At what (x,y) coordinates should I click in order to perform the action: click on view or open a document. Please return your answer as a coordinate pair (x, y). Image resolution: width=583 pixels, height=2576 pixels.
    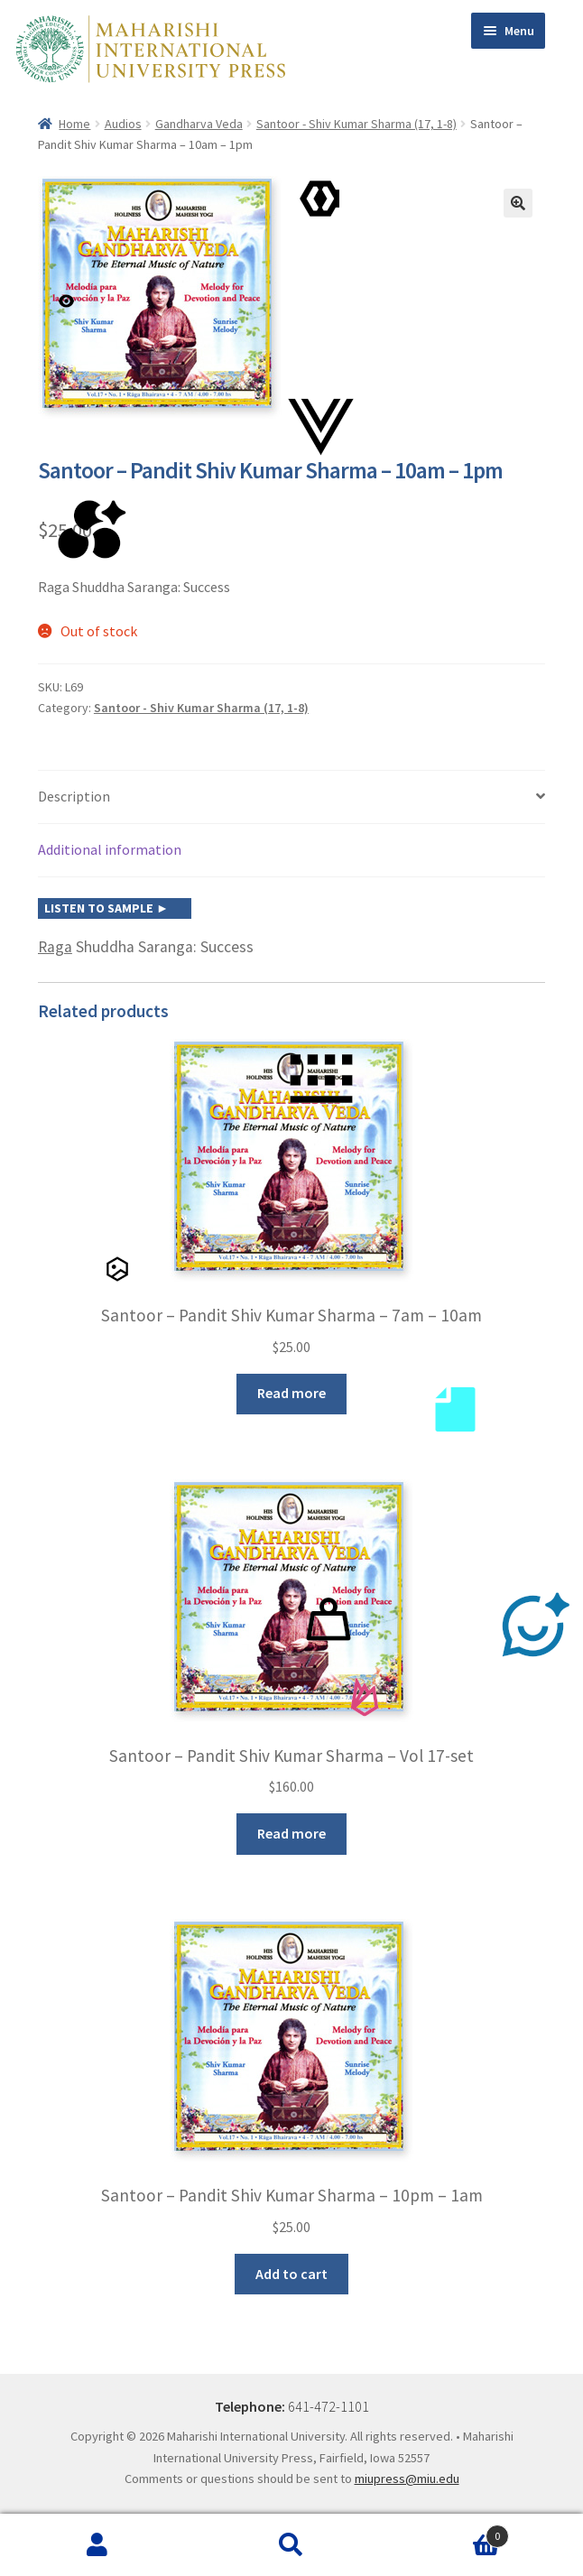
    Looking at the image, I should click on (455, 1409).